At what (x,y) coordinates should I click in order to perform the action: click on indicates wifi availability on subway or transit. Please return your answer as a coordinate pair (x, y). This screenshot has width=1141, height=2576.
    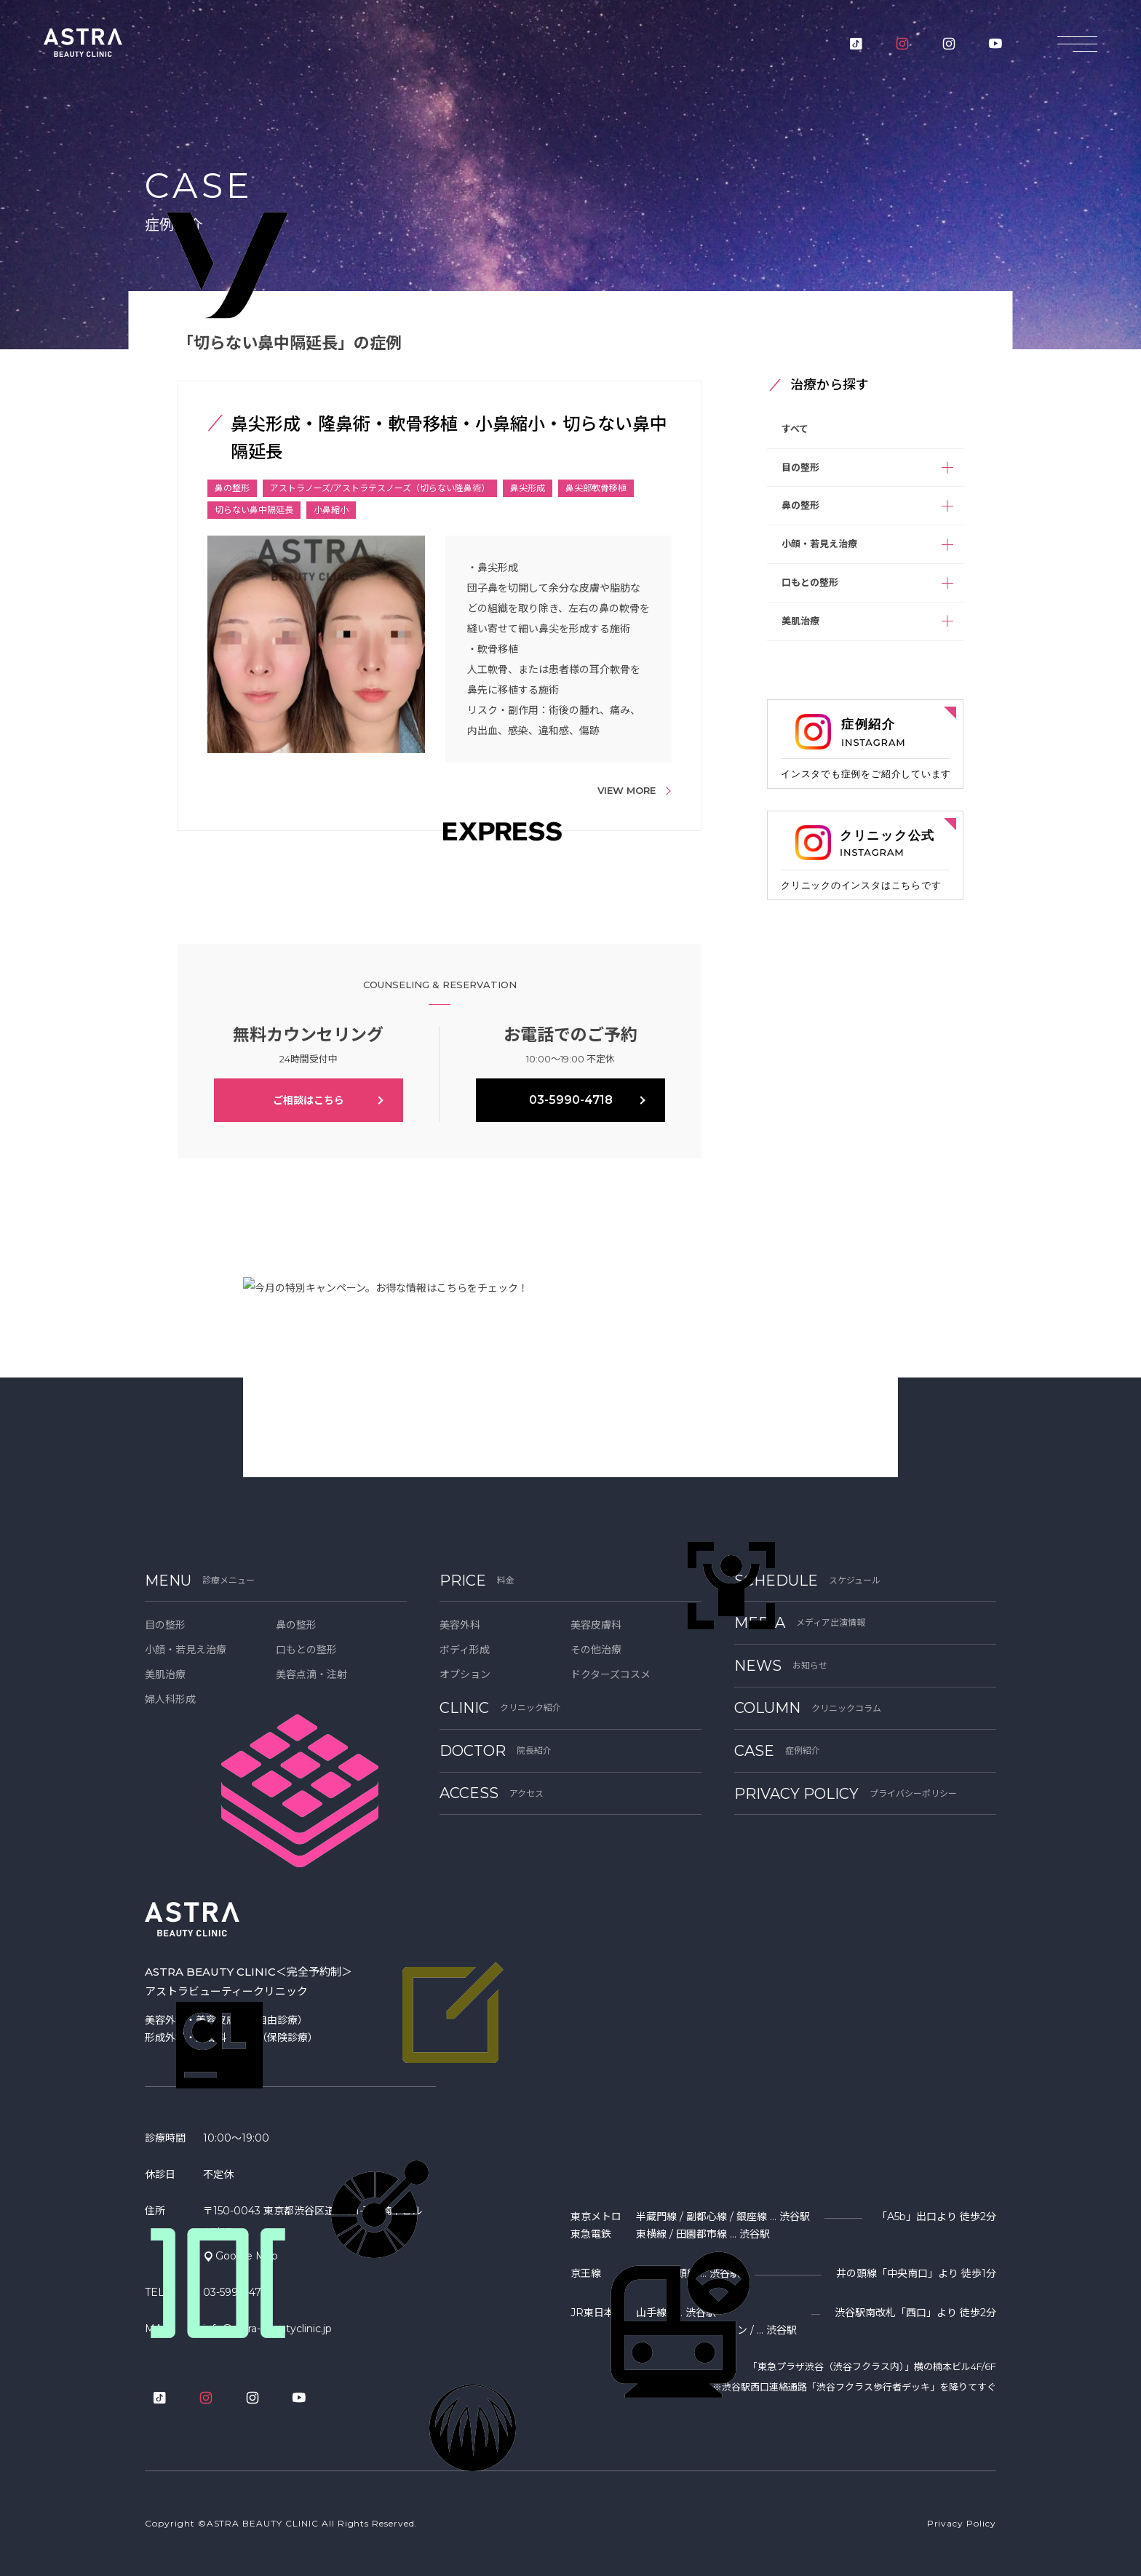
    Looking at the image, I should click on (673, 2328).